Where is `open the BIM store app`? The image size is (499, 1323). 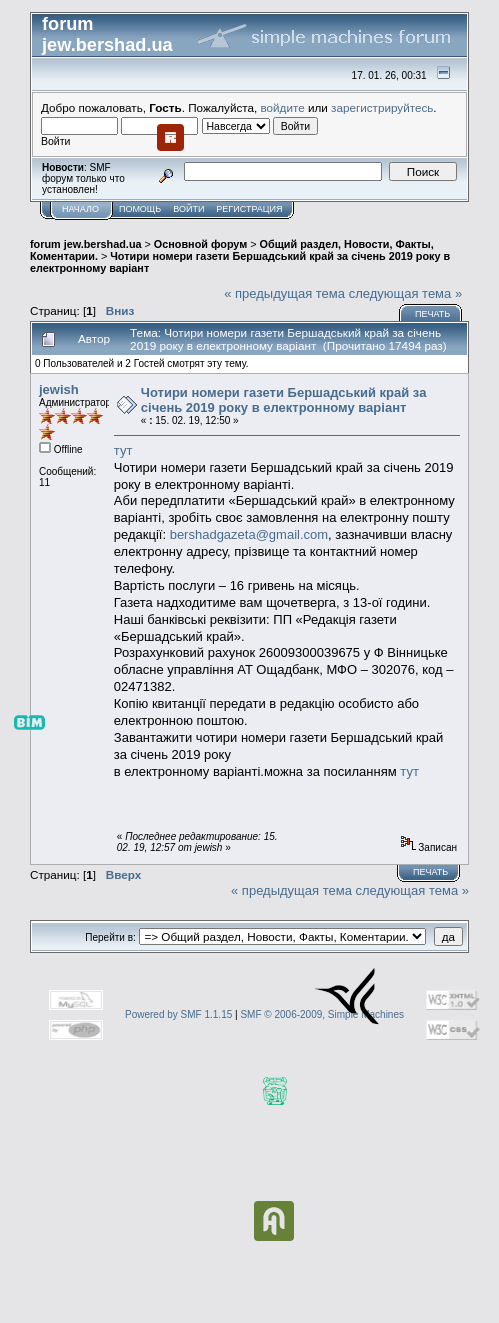 open the BIM store app is located at coordinates (29, 722).